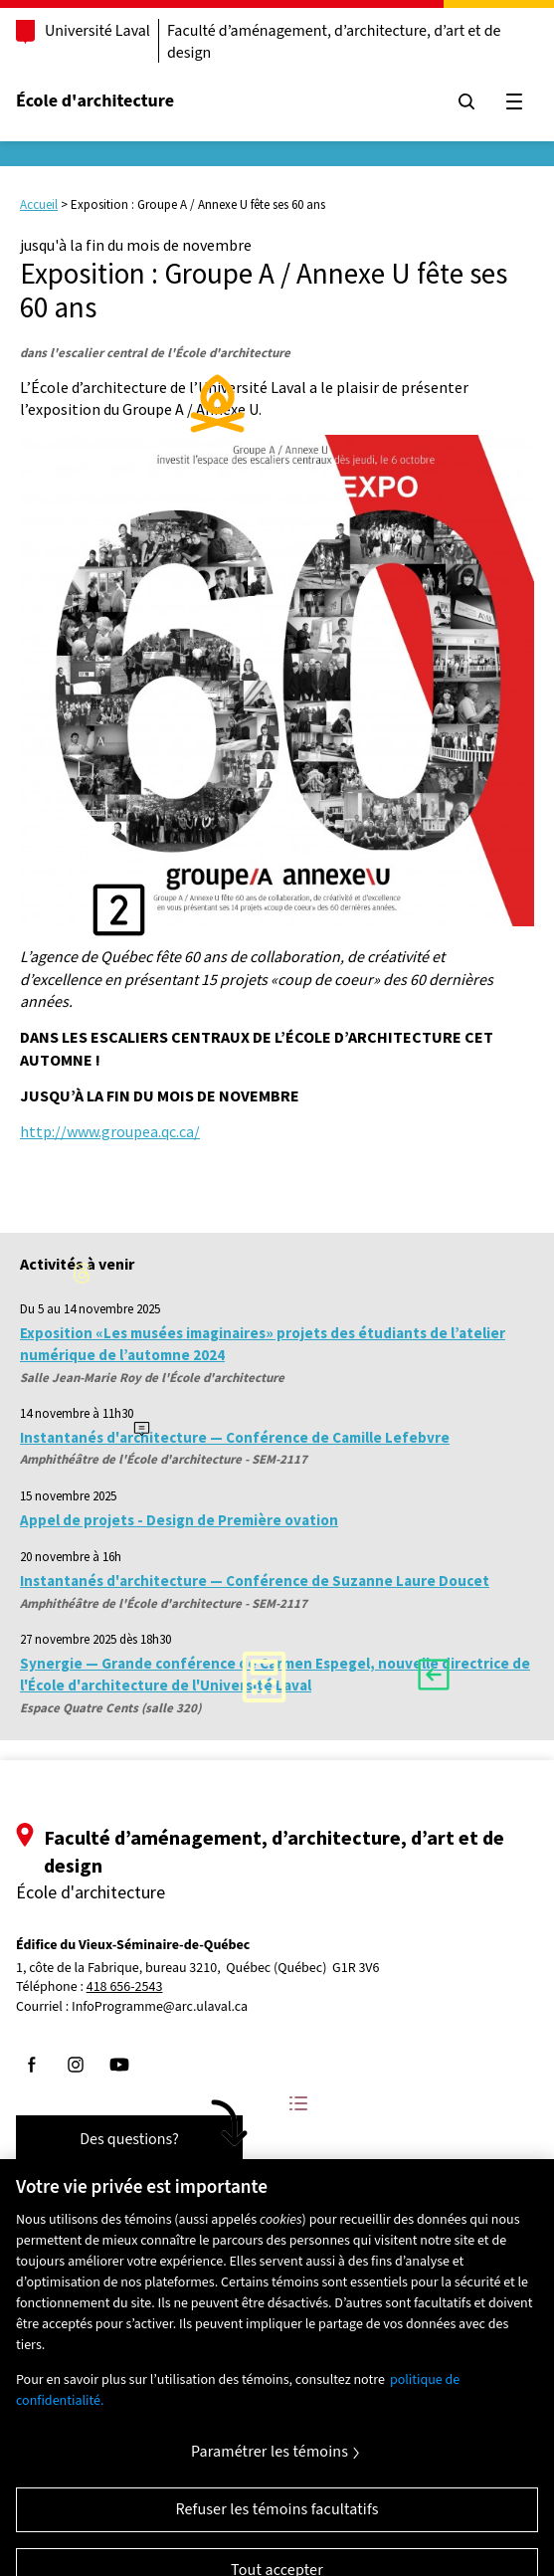 The image size is (554, 2576). I want to click on navigate back to the previous screen, so click(434, 1675).